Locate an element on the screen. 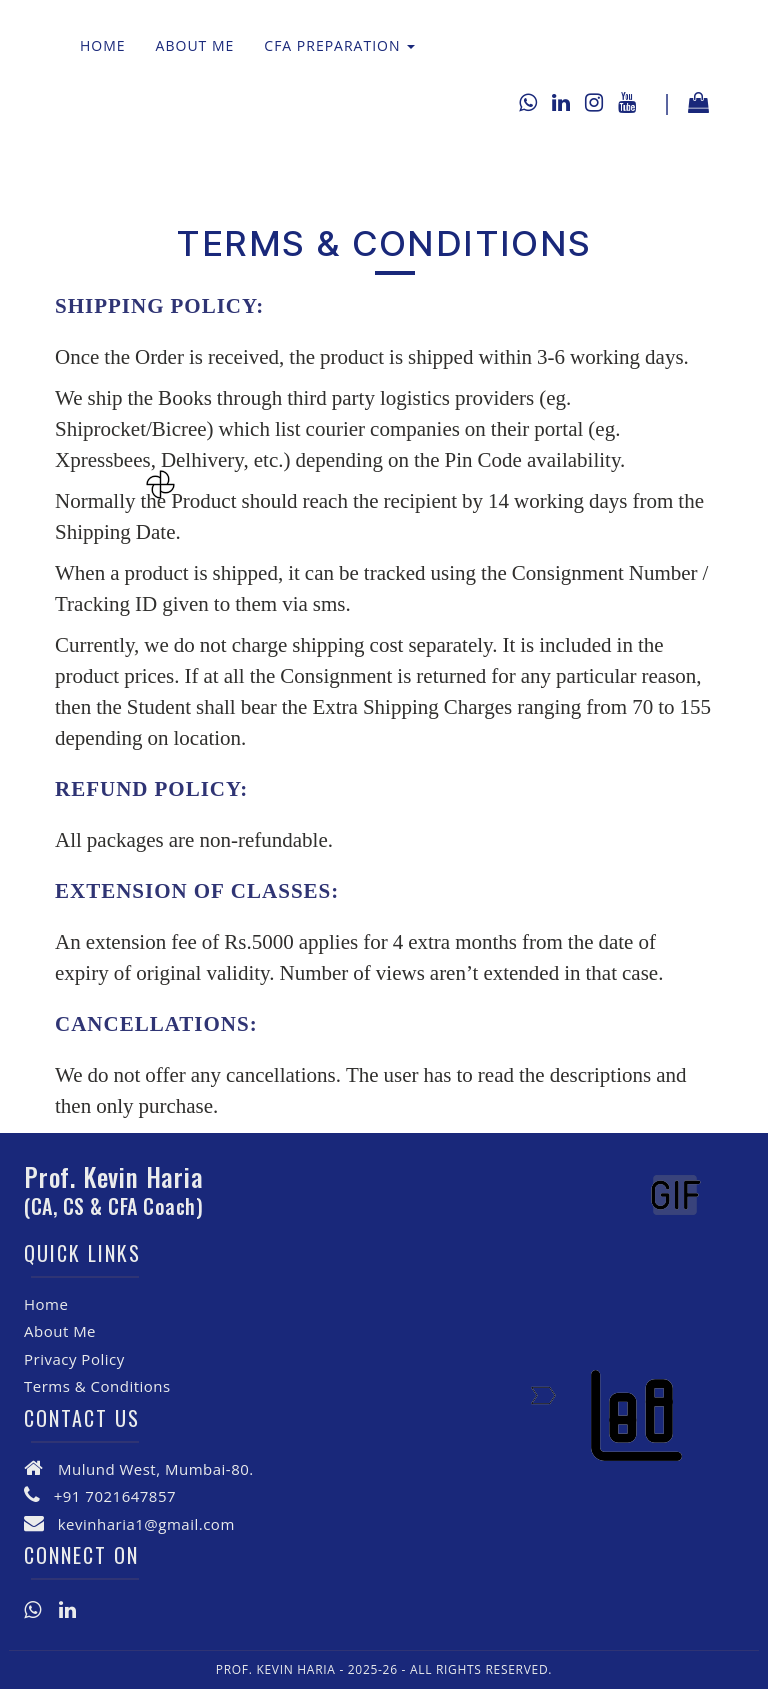 The height and width of the screenshot is (1689, 768). apply a tag or label to an item is located at coordinates (542, 1395).